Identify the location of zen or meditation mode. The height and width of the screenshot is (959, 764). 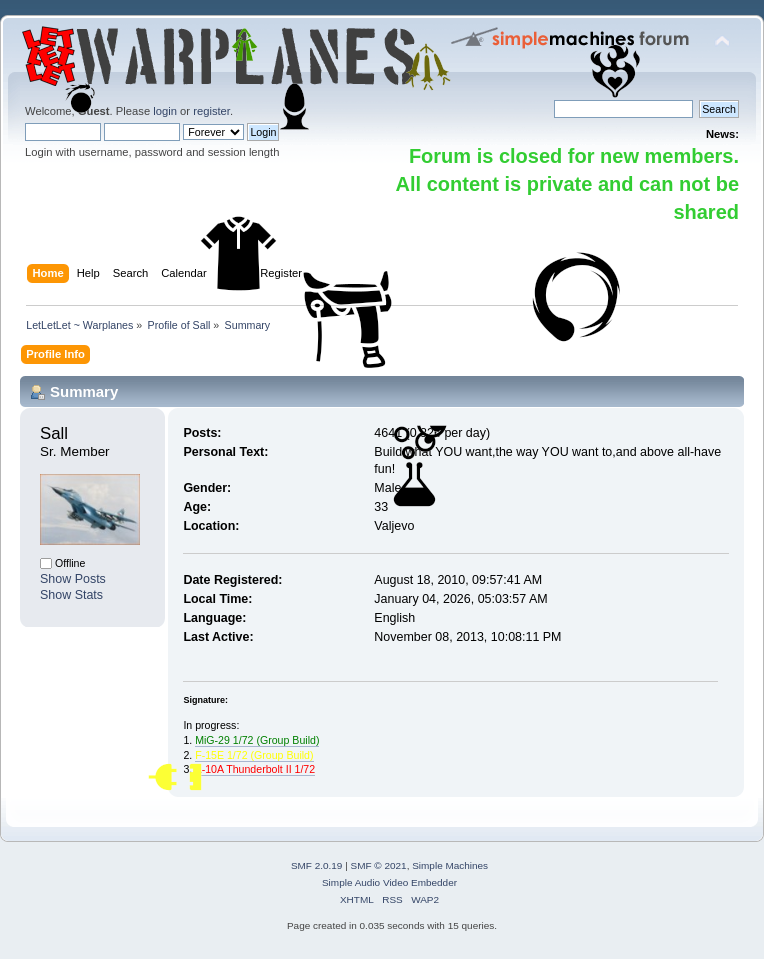
(577, 297).